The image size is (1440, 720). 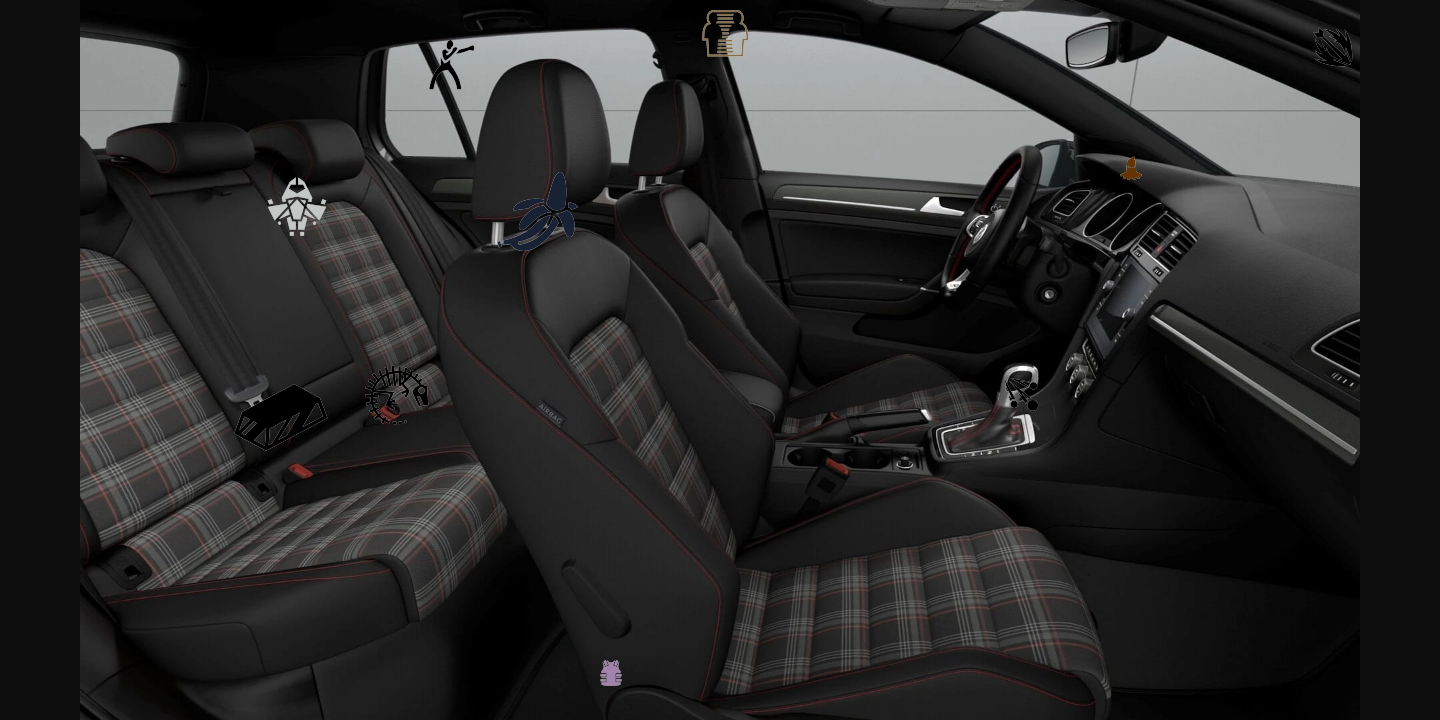 I want to click on access fossil or dinosaur collection, so click(x=396, y=395).